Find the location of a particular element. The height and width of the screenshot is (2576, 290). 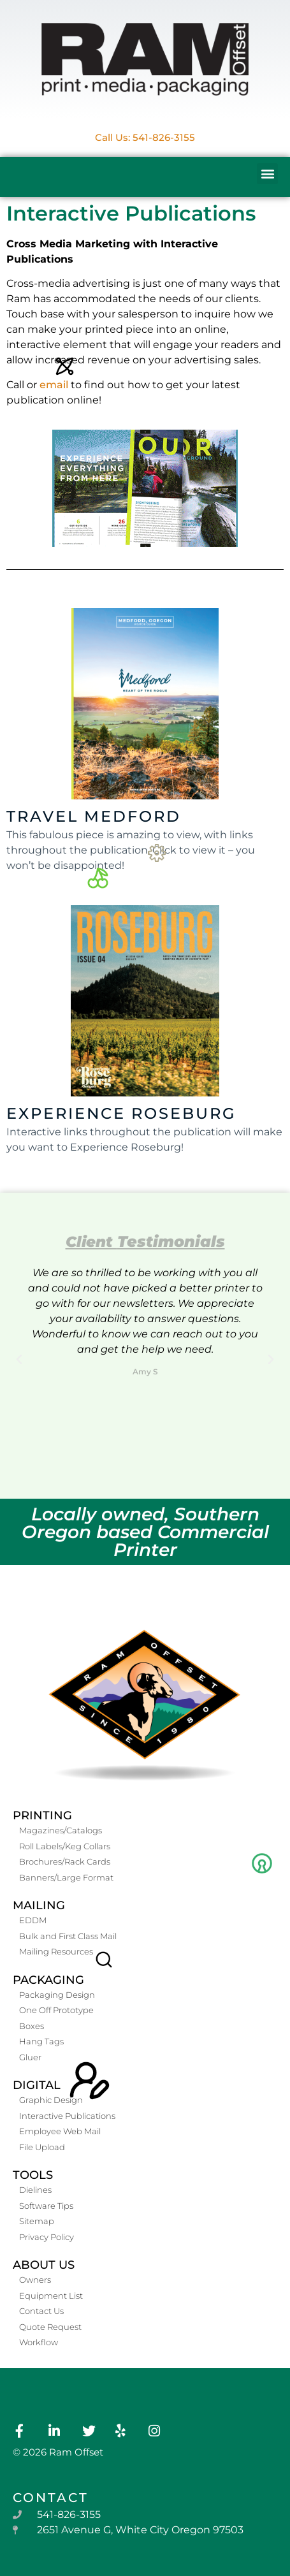

search for content or items is located at coordinates (104, 1960).